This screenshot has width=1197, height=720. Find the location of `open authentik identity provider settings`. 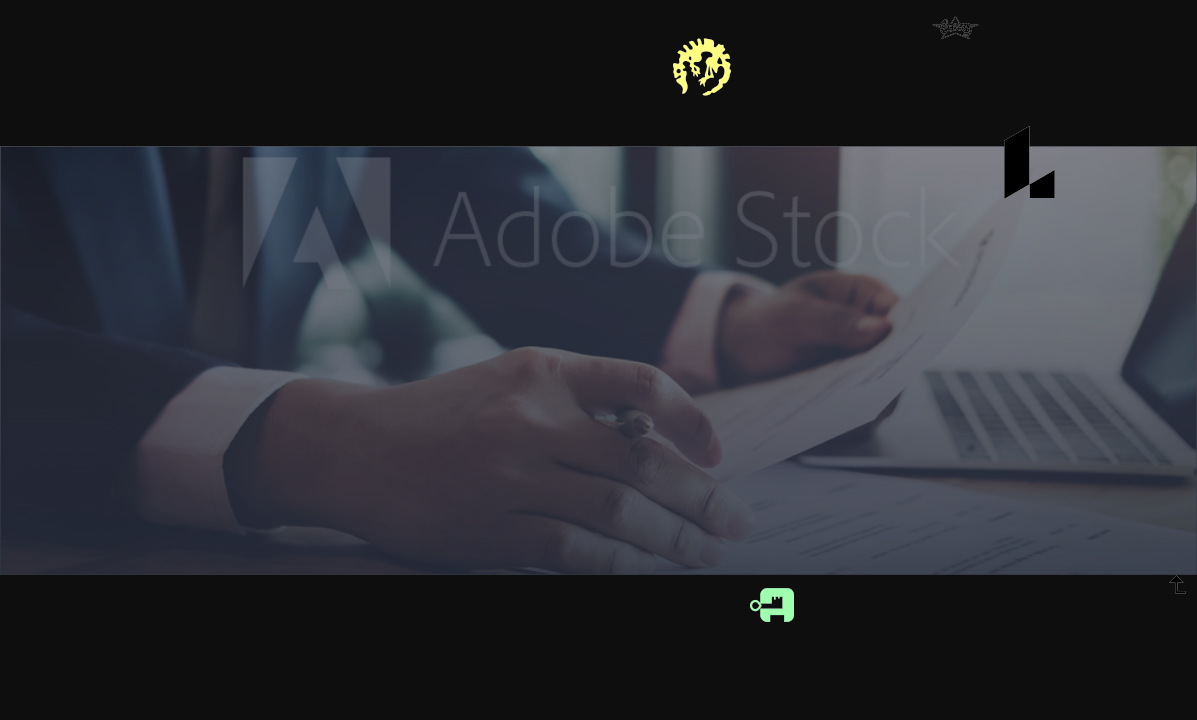

open authentik identity provider settings is located at coordinates (772, 605).